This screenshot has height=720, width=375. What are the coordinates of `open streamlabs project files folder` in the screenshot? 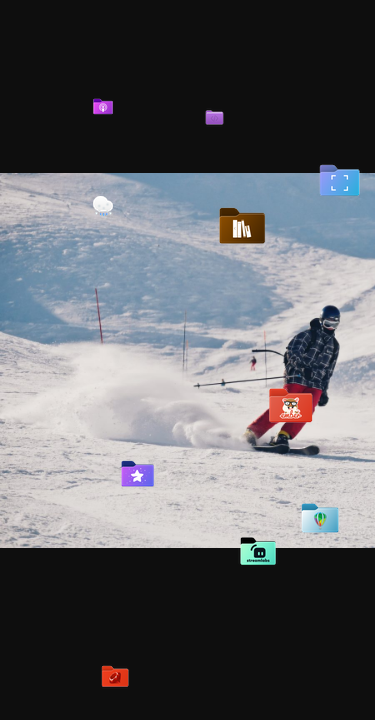 It's located at (258, 552).